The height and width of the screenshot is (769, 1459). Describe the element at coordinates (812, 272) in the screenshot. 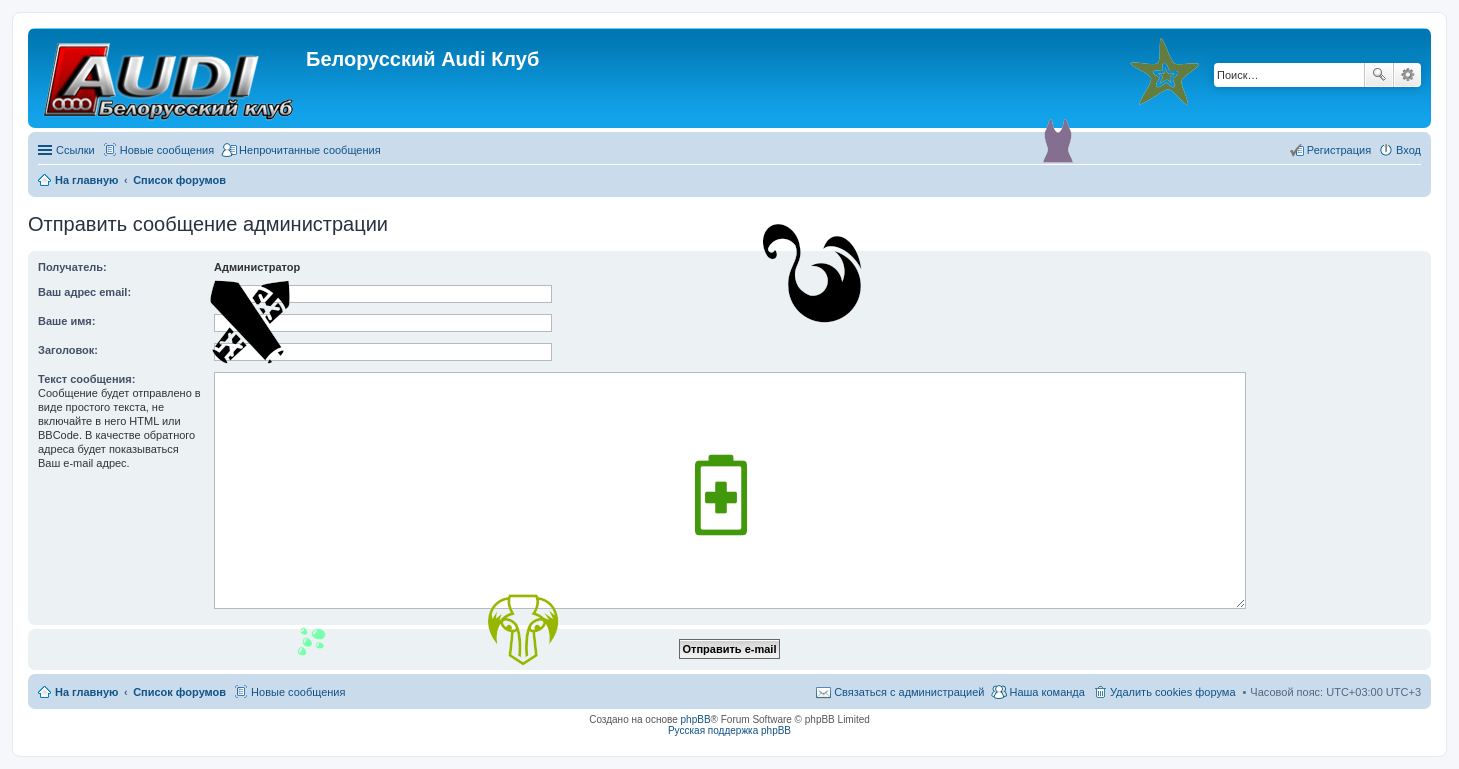

I see `indicates a fire or flame effect in a game` at that location.